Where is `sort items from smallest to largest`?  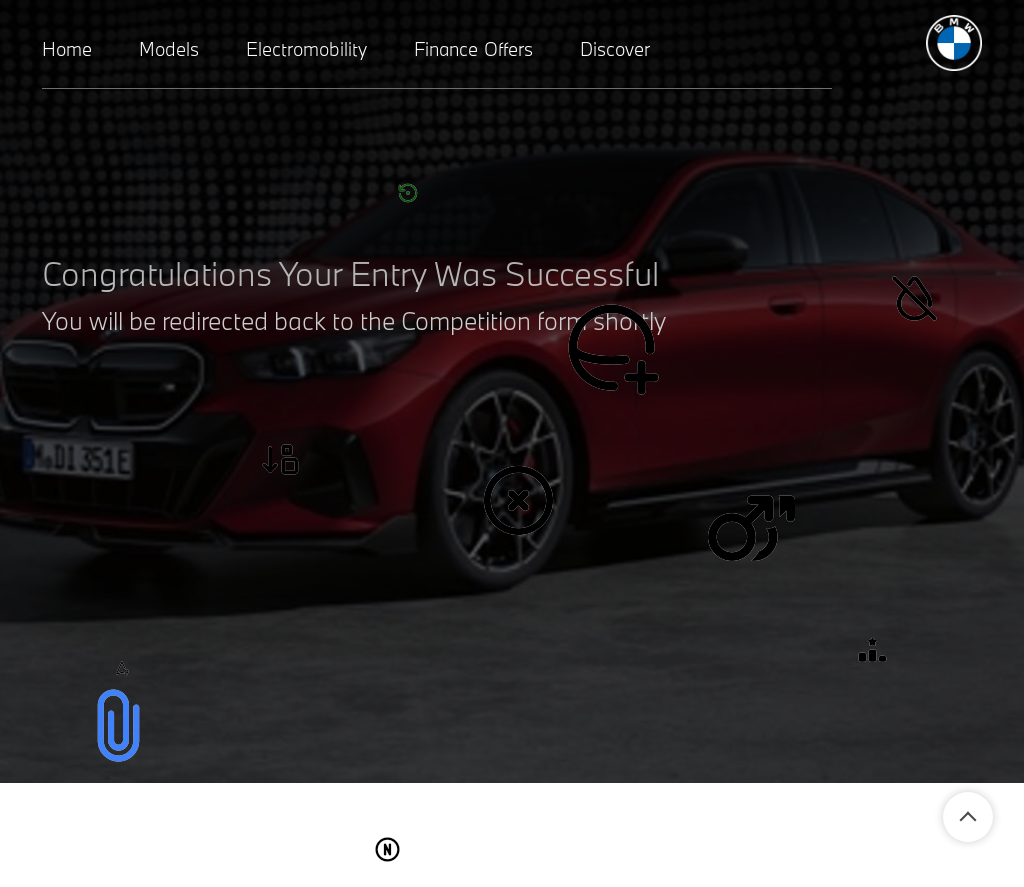 sort items from smallest to largest is located at coordinates (279, 459).